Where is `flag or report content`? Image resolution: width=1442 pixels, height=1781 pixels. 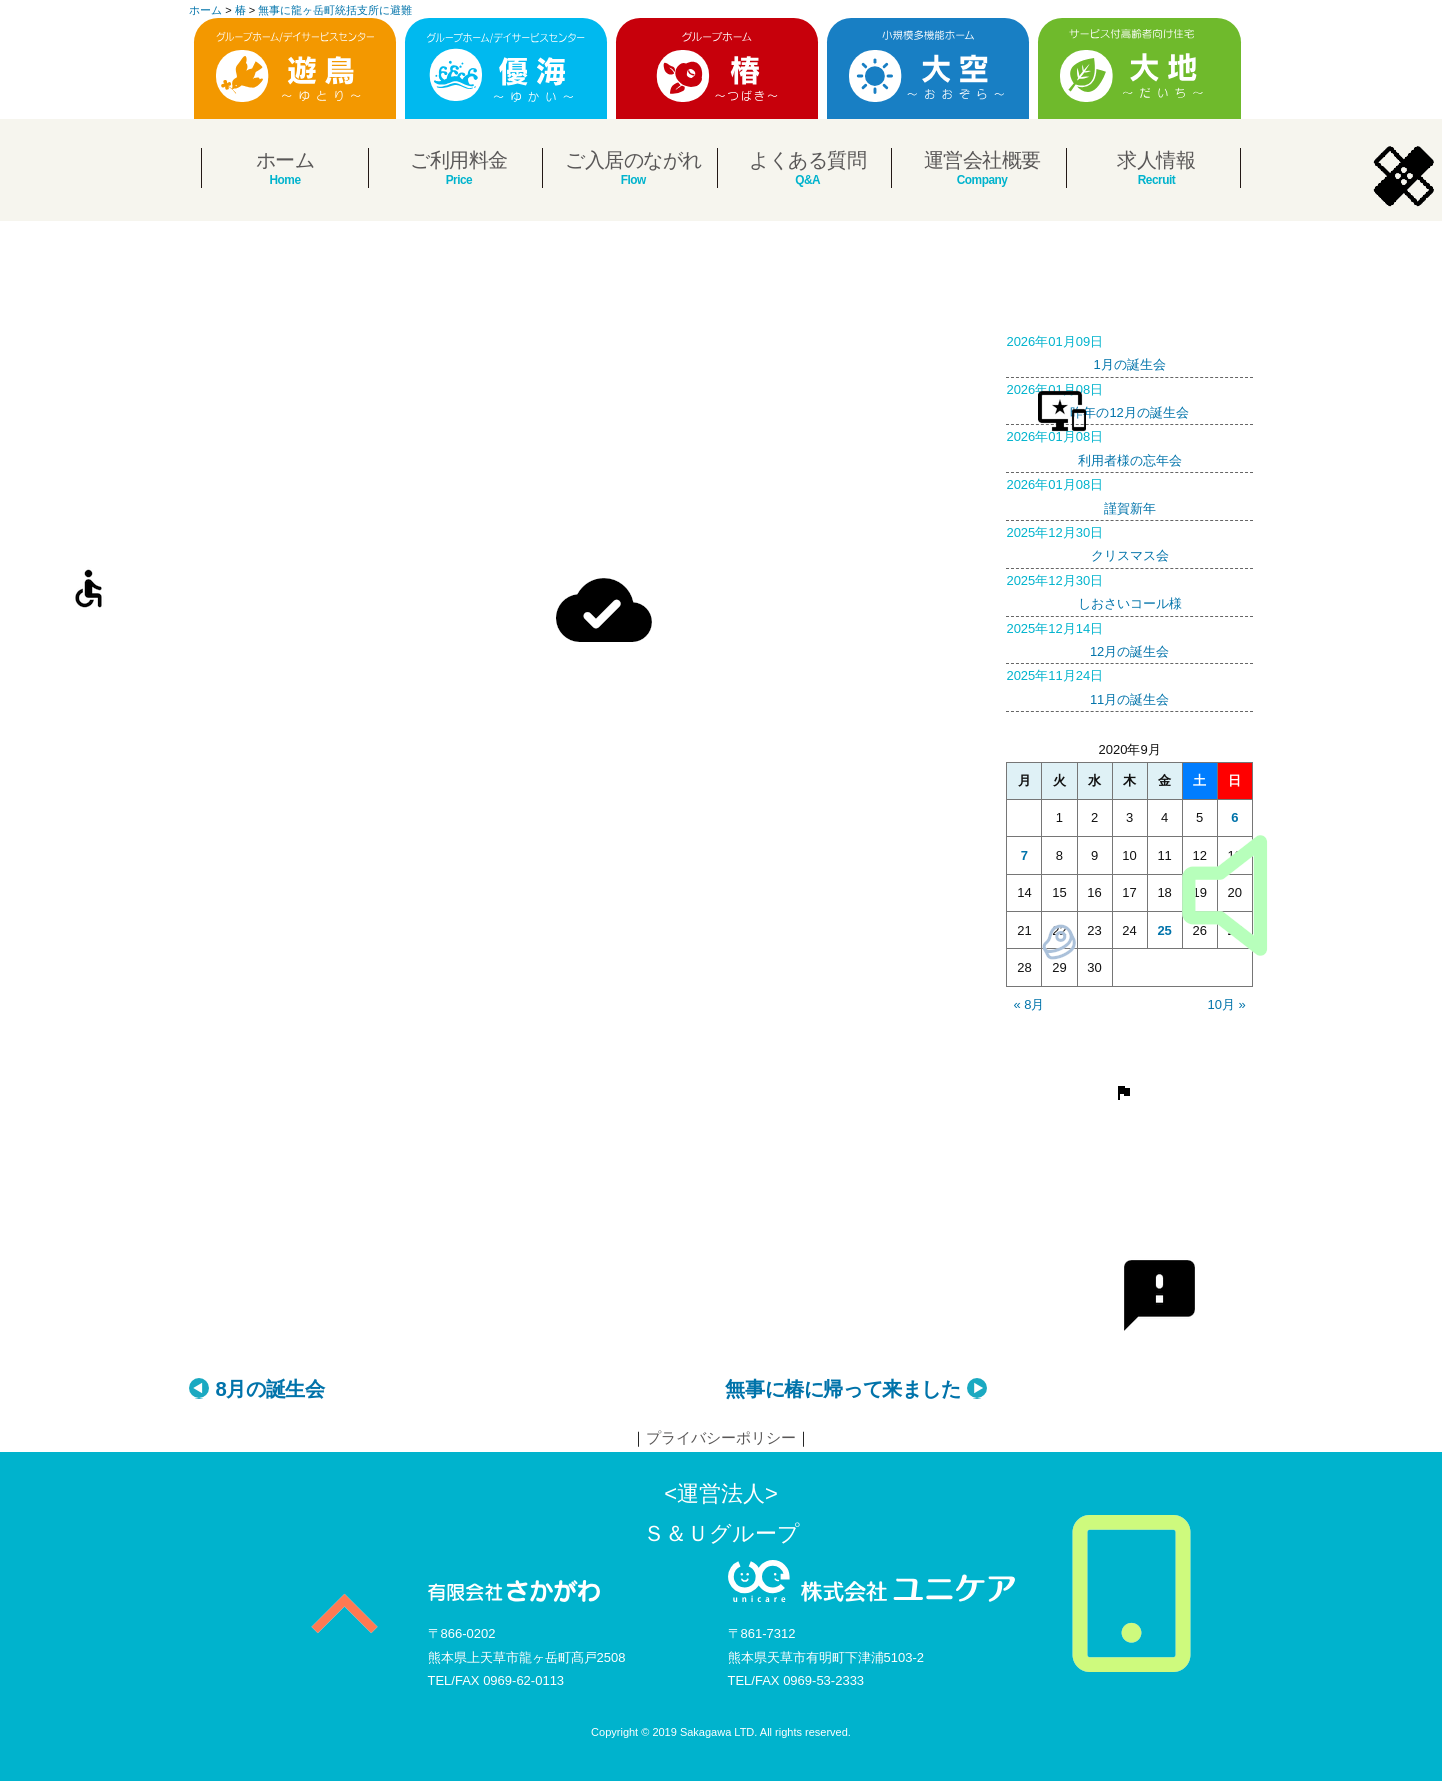 flag or report content is located at coordinates (1123, 1092).